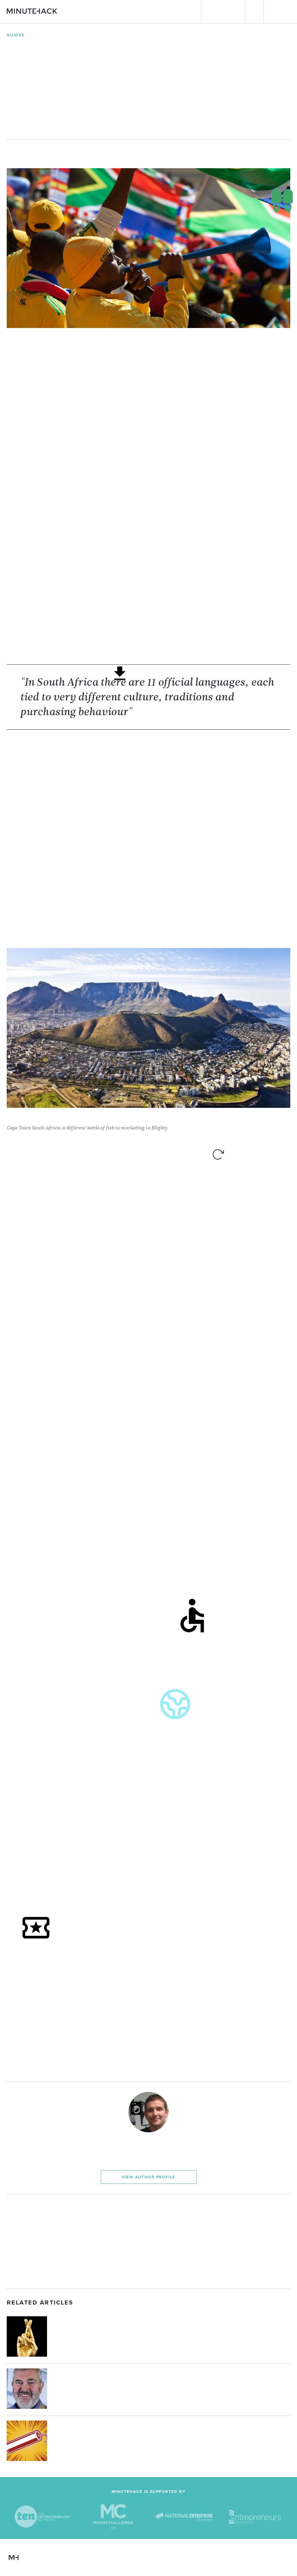 This screenshot has width=297, height=2576. Describe the element at coordinates (218, 1154) in the screenshot. I see `refresh or reload content` at that location.